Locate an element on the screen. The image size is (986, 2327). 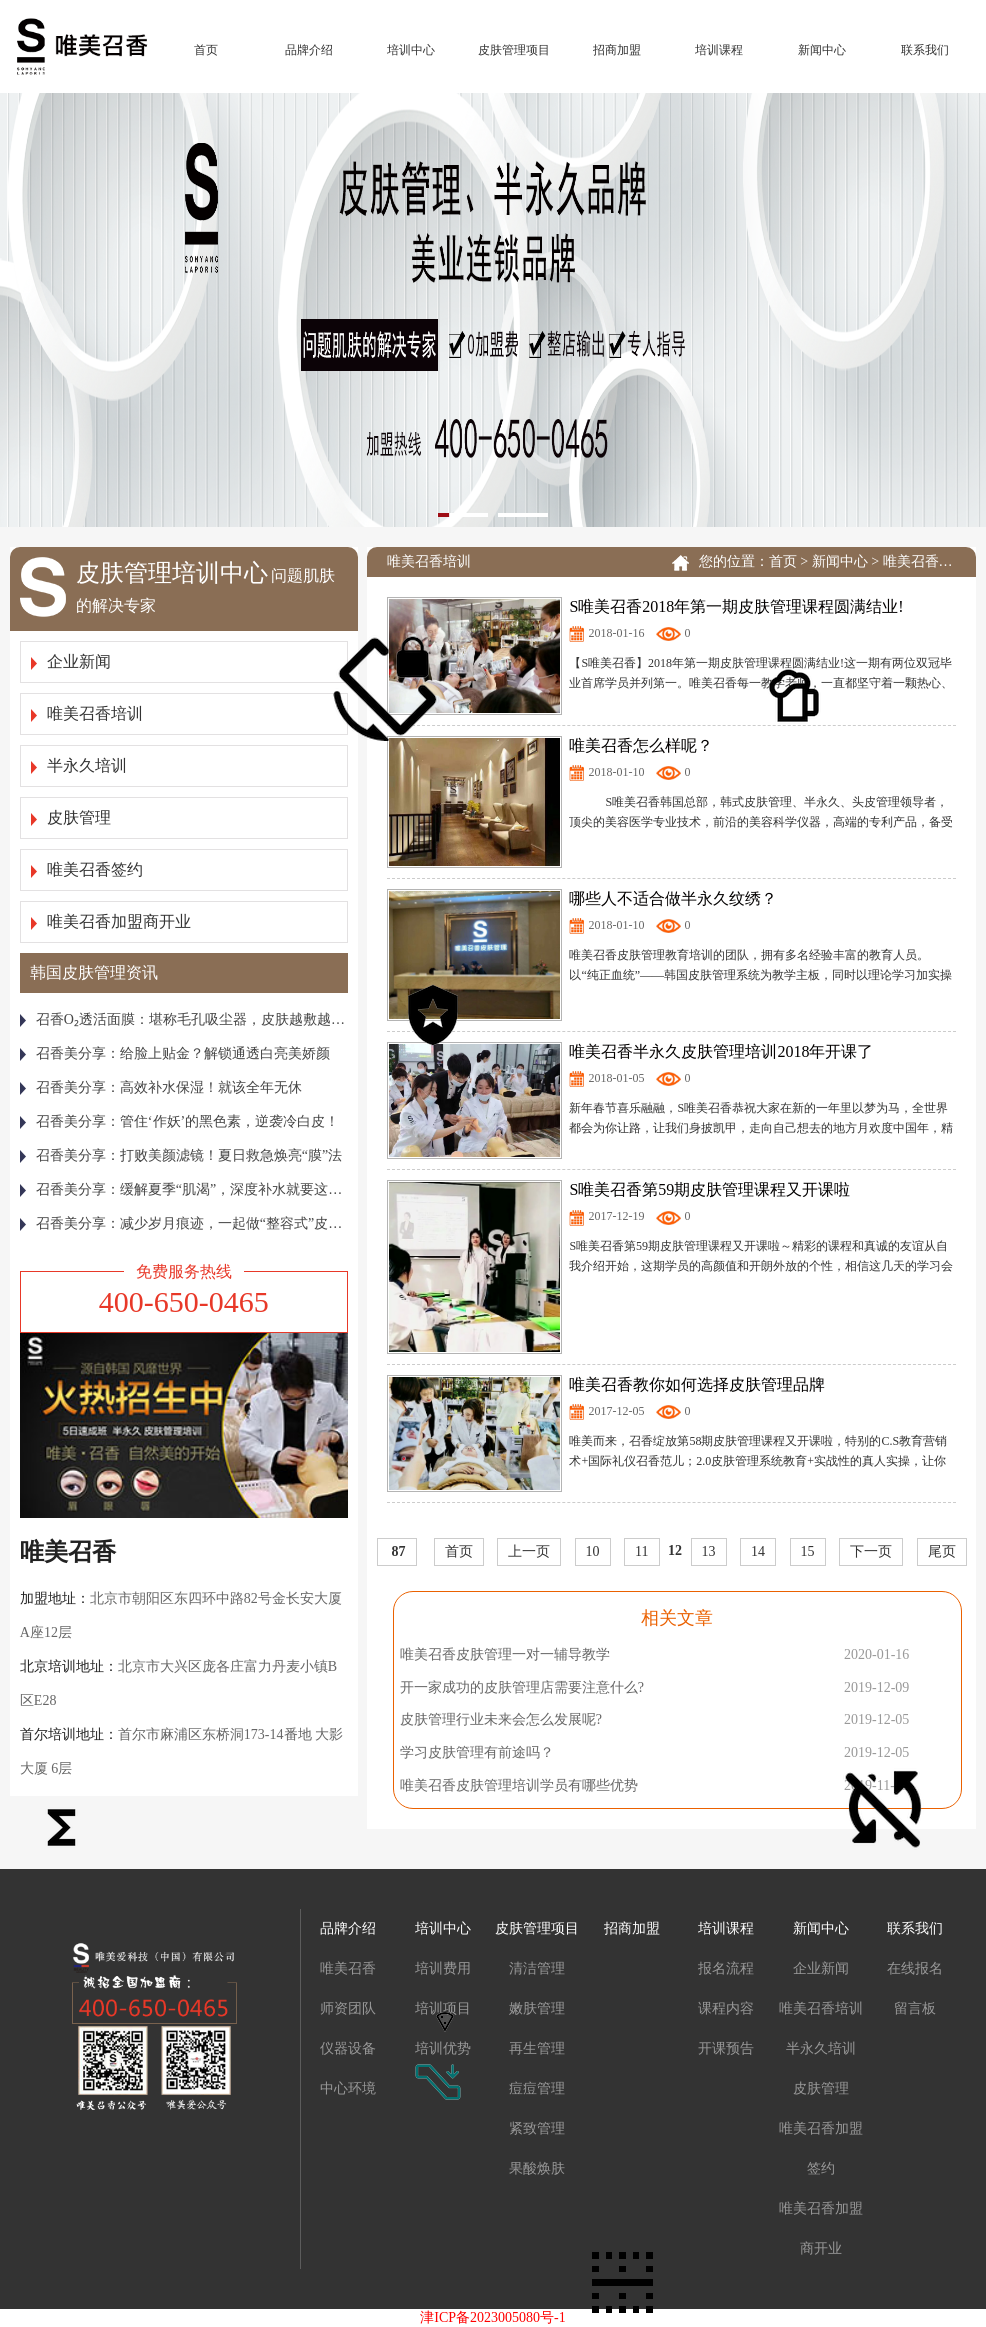
contact local police or emergency services is located at coordinates (433, 1015).